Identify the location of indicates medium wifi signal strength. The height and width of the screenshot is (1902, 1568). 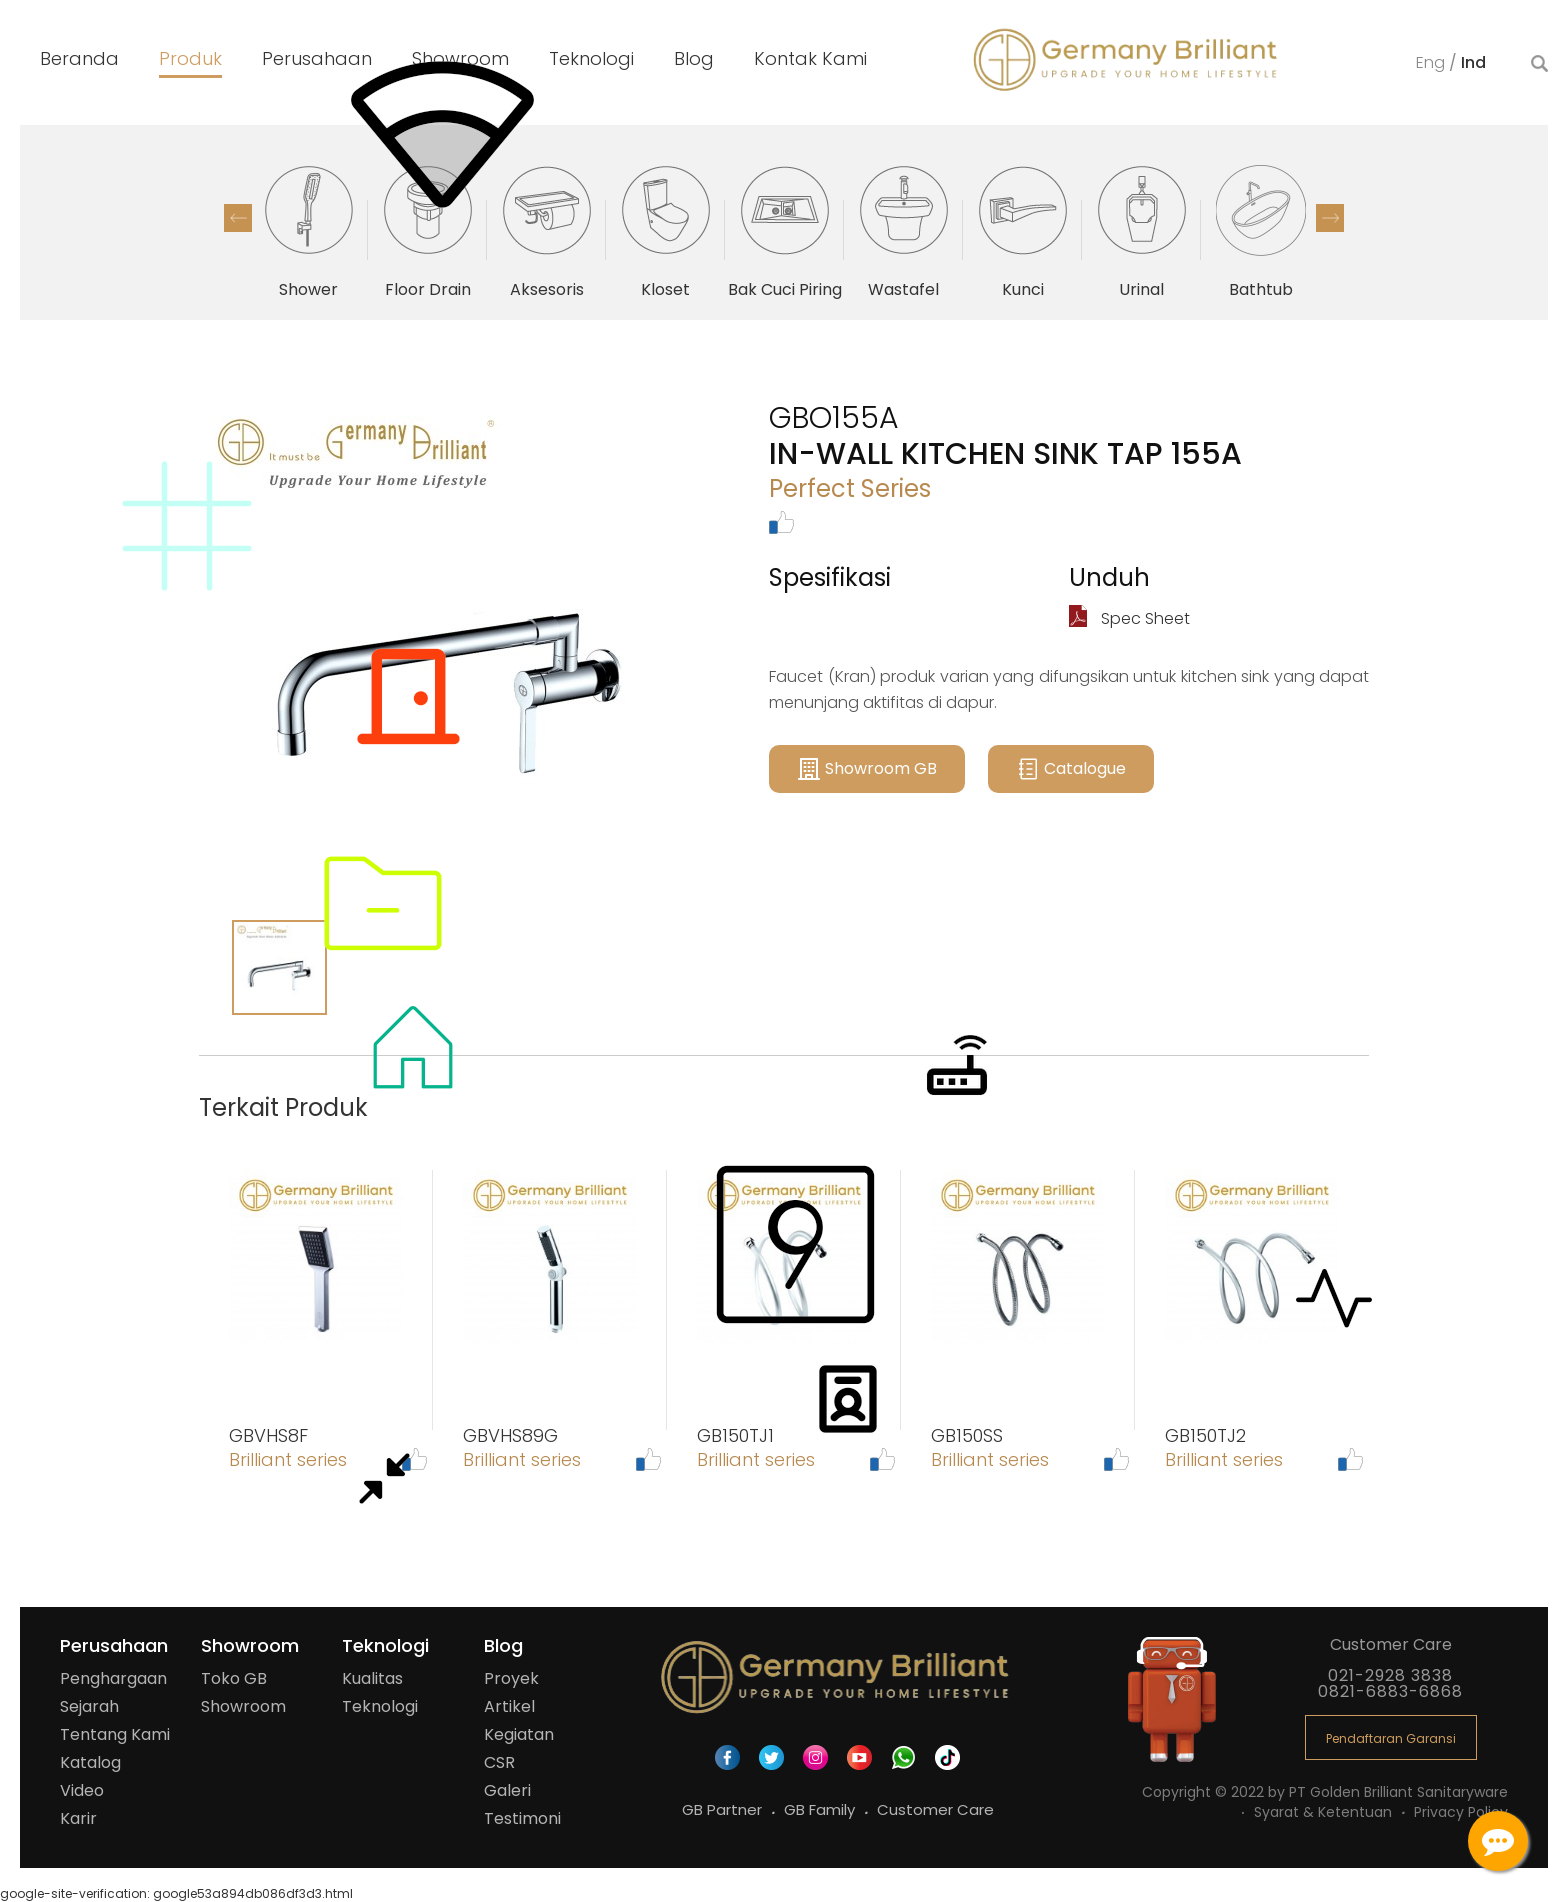
(442, 134).